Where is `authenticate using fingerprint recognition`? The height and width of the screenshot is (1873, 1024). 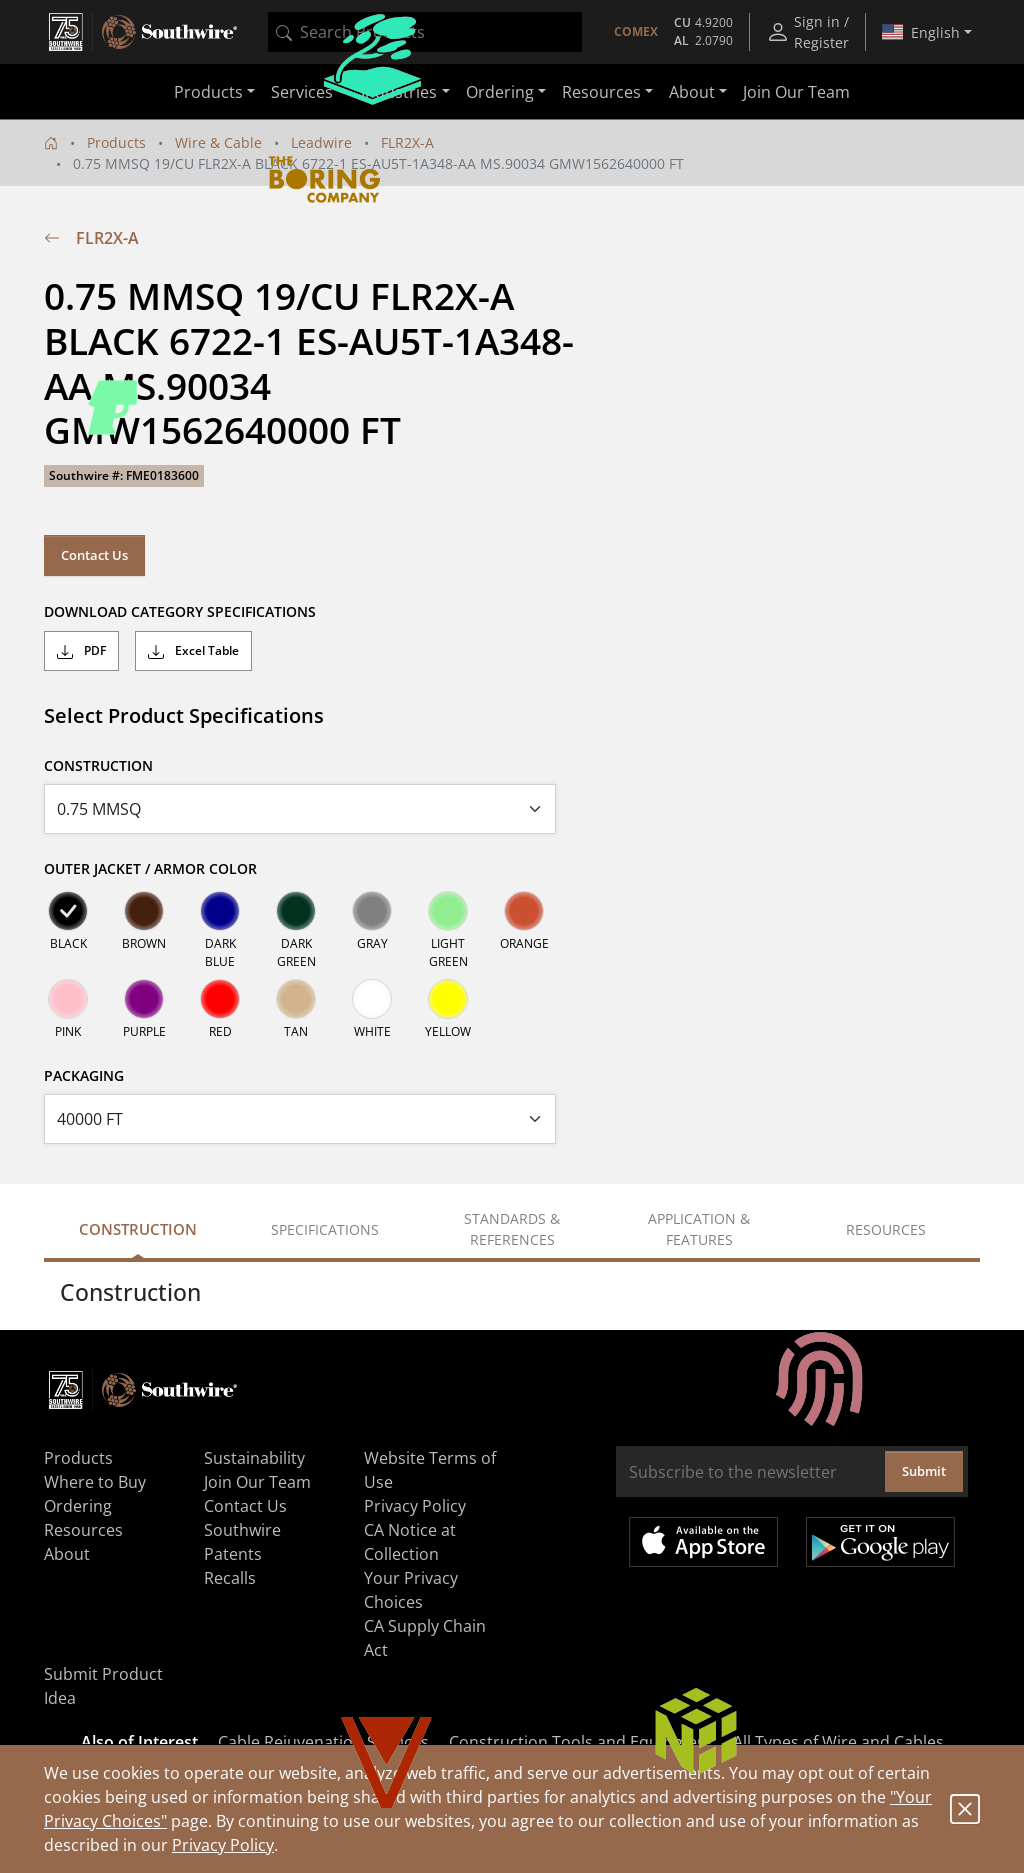
authenticate using fingerprint recognition is located at coordinates (820, 1378).